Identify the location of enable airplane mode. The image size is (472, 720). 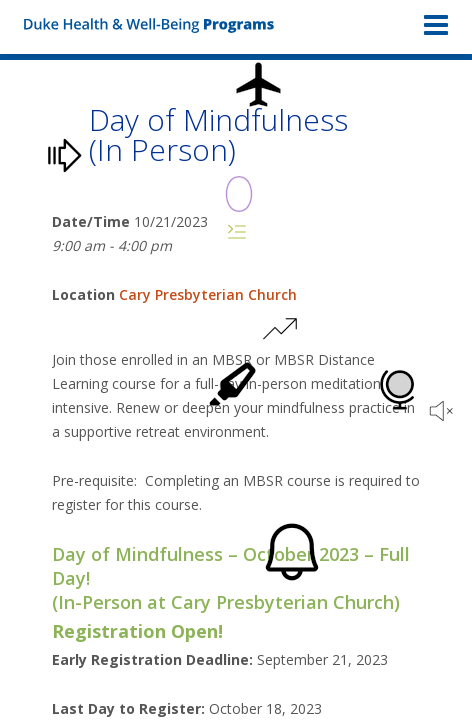
(258, 84).